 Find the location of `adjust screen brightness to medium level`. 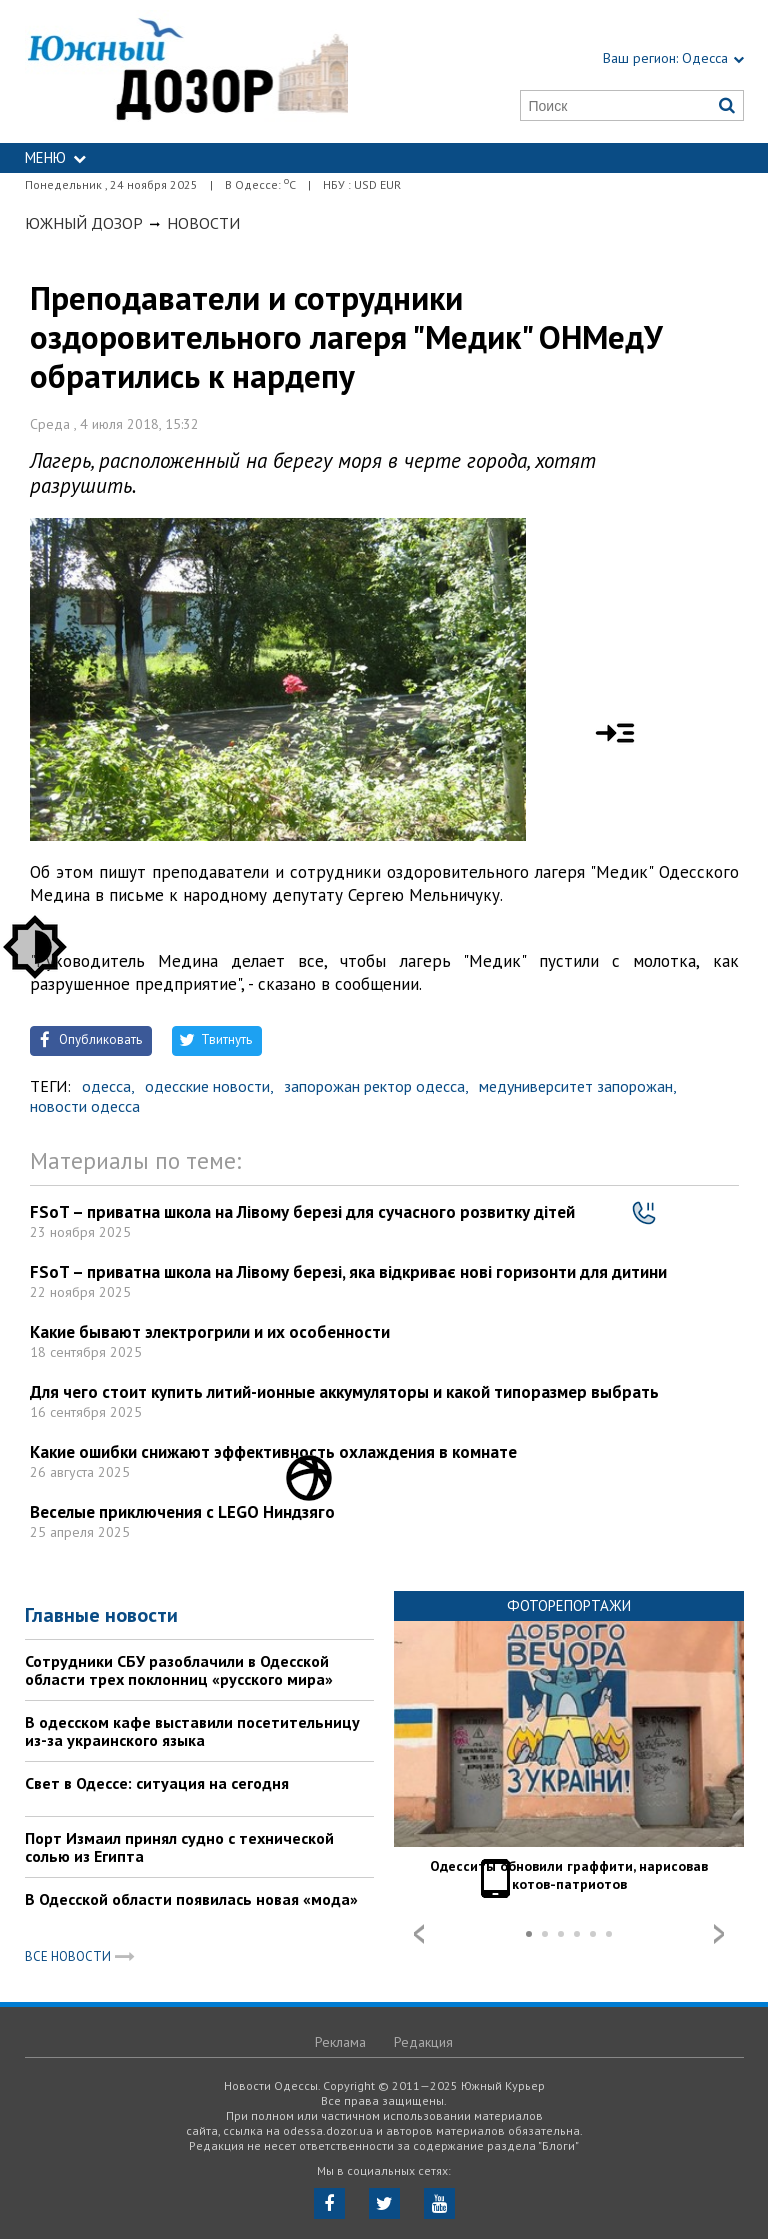

adjust screen brightness to medium level is located at coordinates (35, 947).